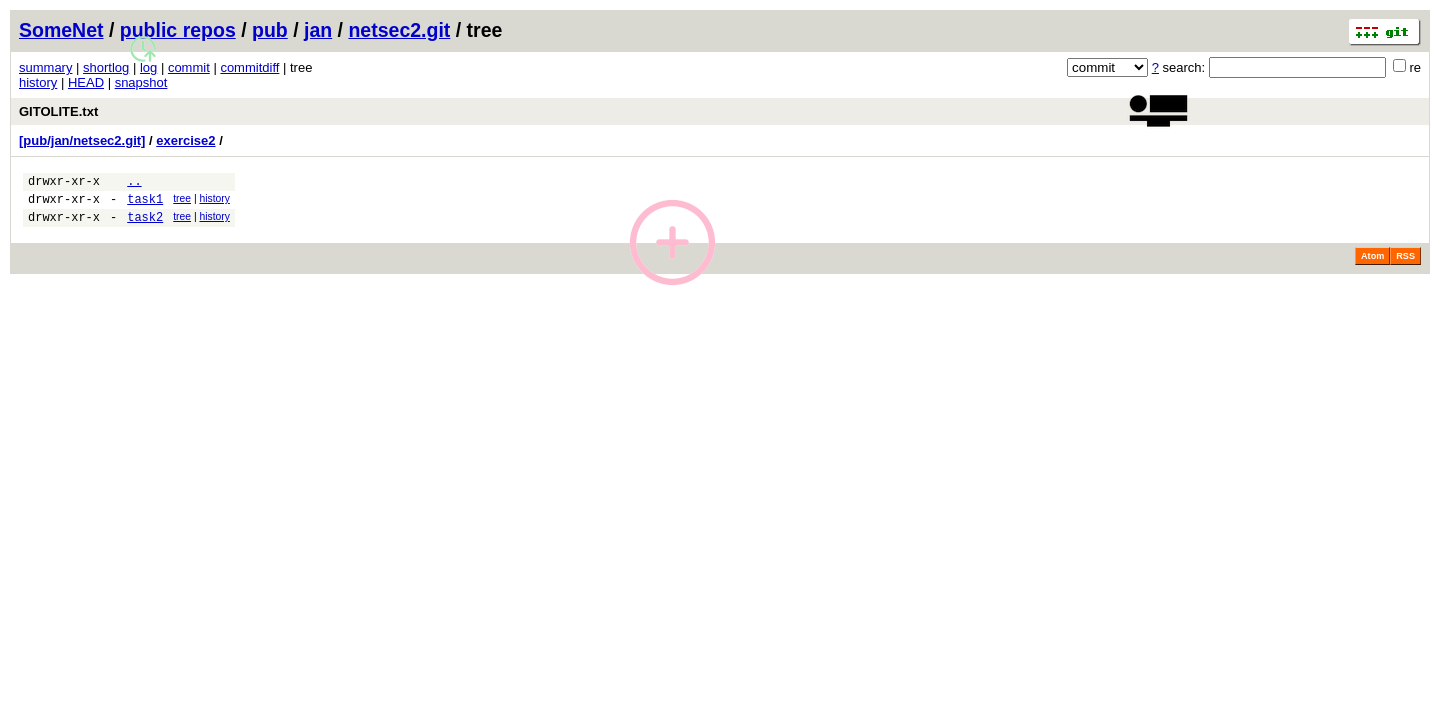 The image size is (1440, 720). What do you see at coordinates (672, 242) in the screenshot?
I see `add a new item` at bounding box center [672, 242].